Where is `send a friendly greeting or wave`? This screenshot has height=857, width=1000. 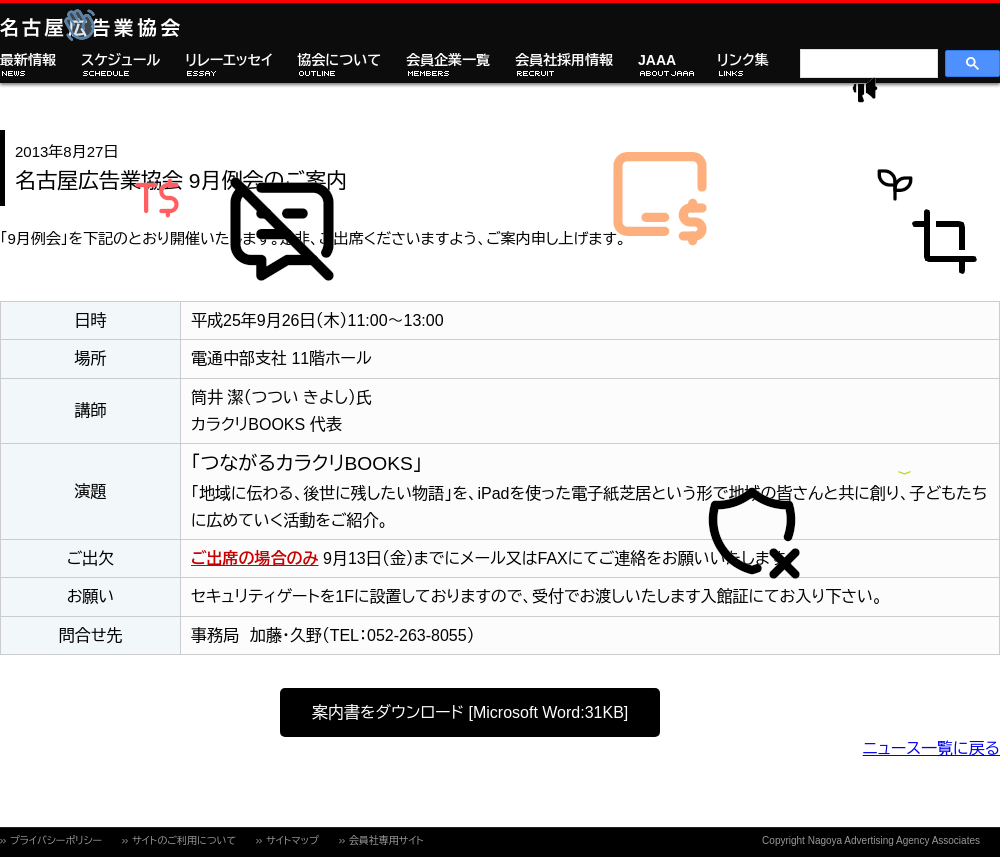
send a friendly greeting or wave is located at coordinates (79, 24).